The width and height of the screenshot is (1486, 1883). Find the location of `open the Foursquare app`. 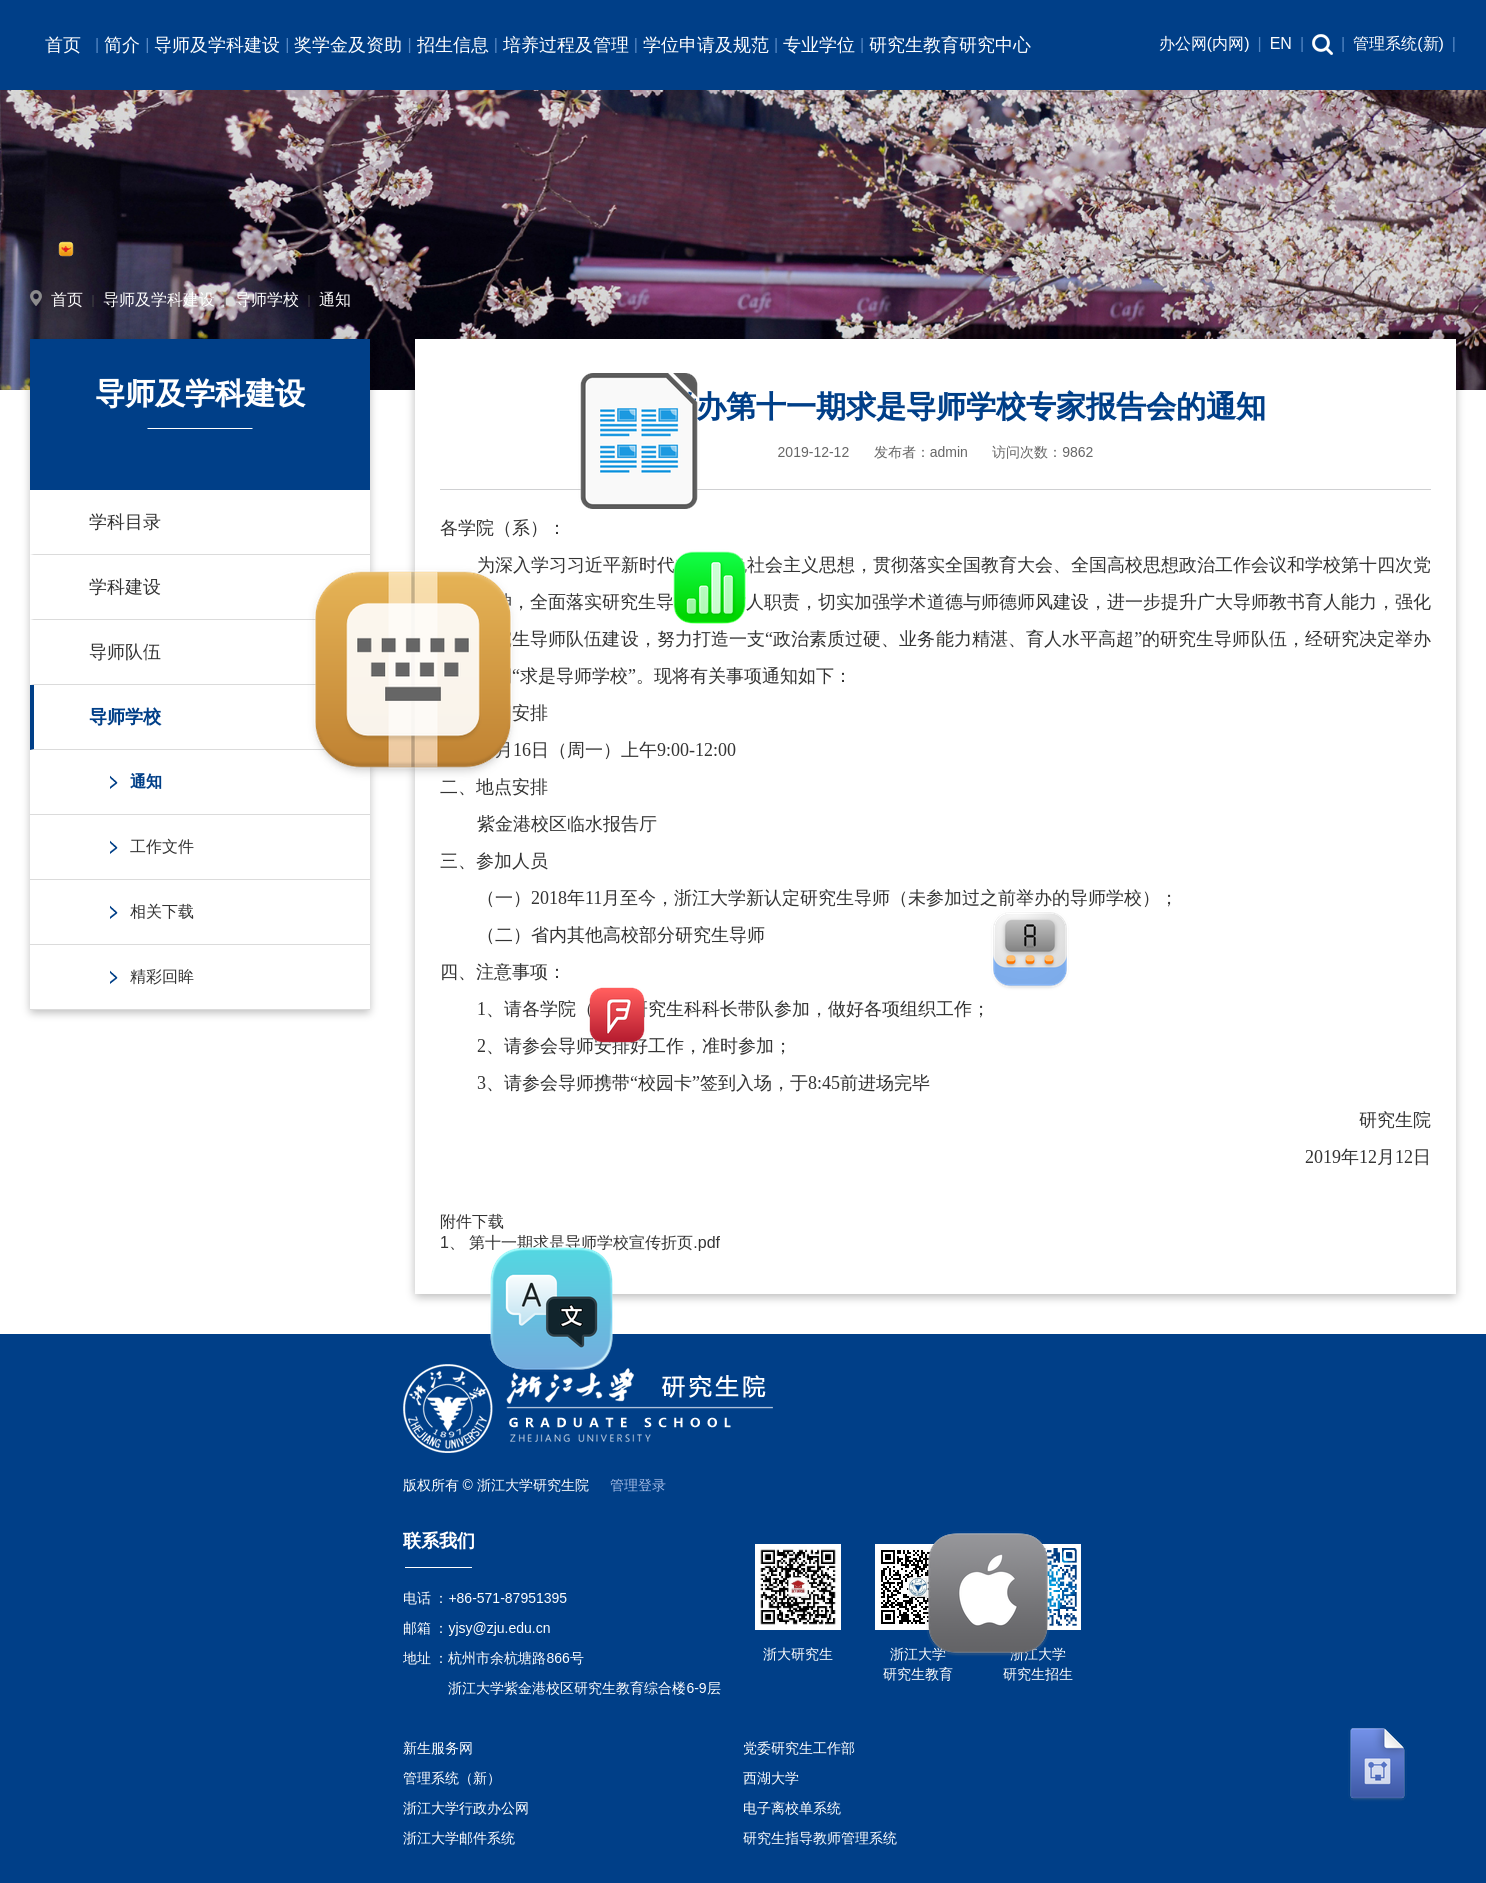

open the Foursquare app is located at coordinates (617, 1015).